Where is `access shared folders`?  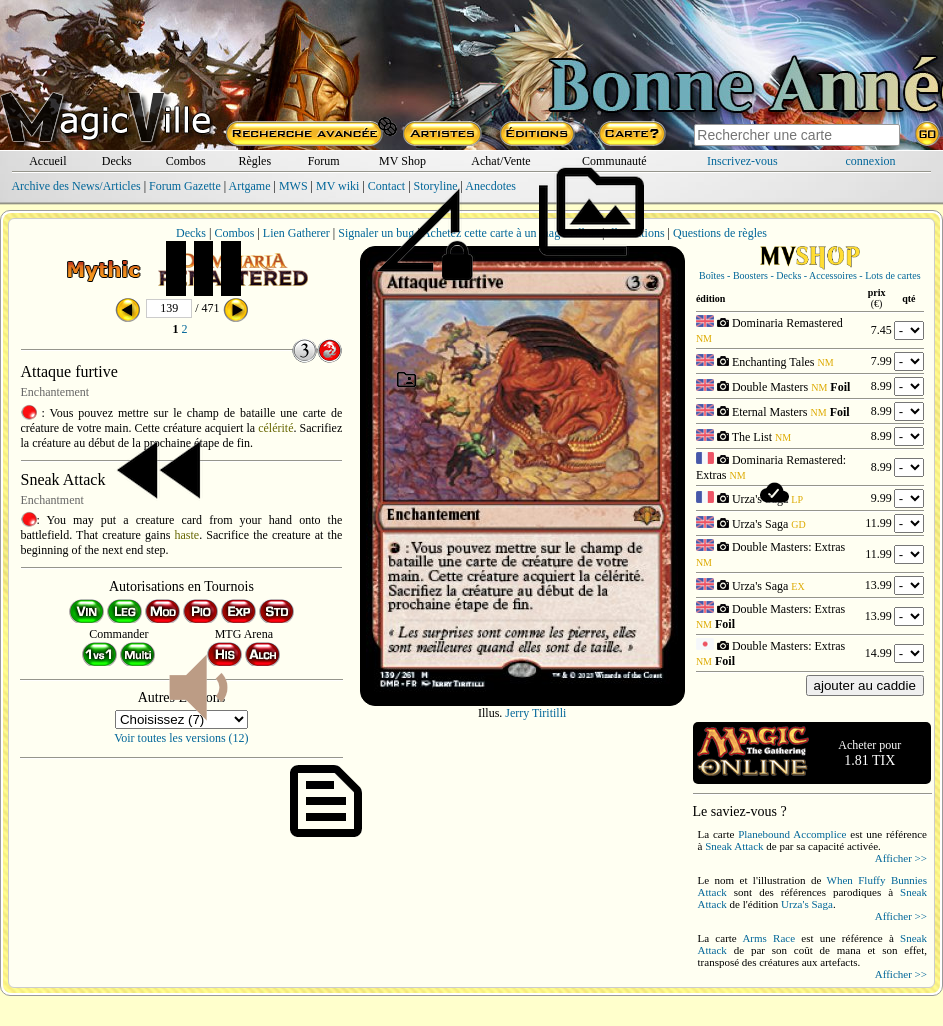
access shared folders is located at coordinates (406, 379).